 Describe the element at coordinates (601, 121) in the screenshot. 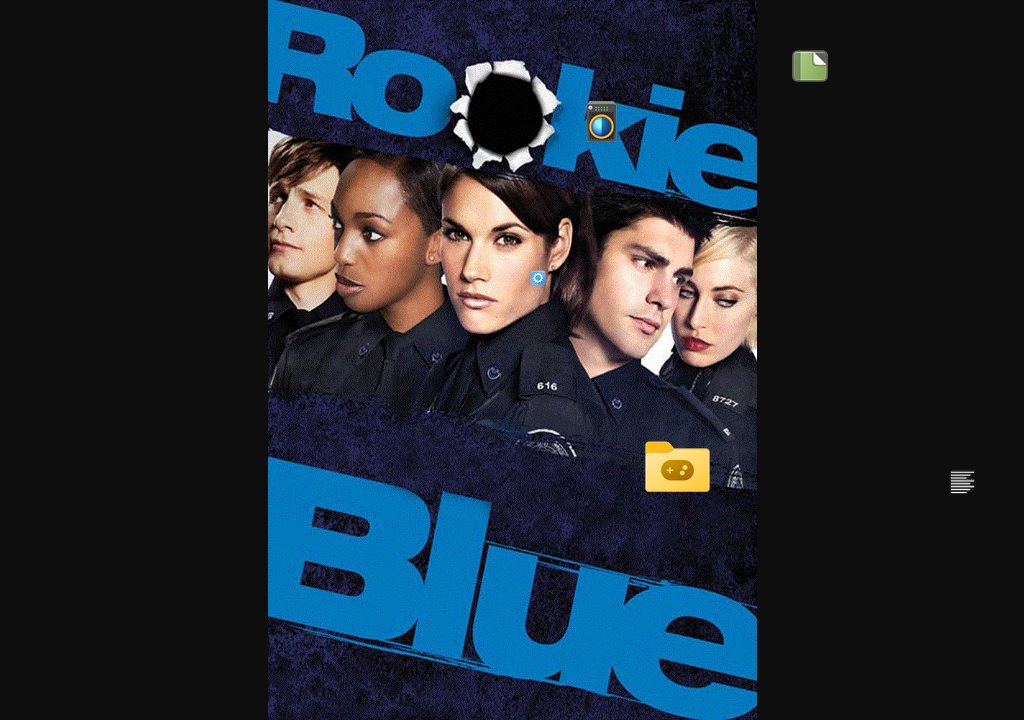

I see `access RAID storage configuration settings` at that location.